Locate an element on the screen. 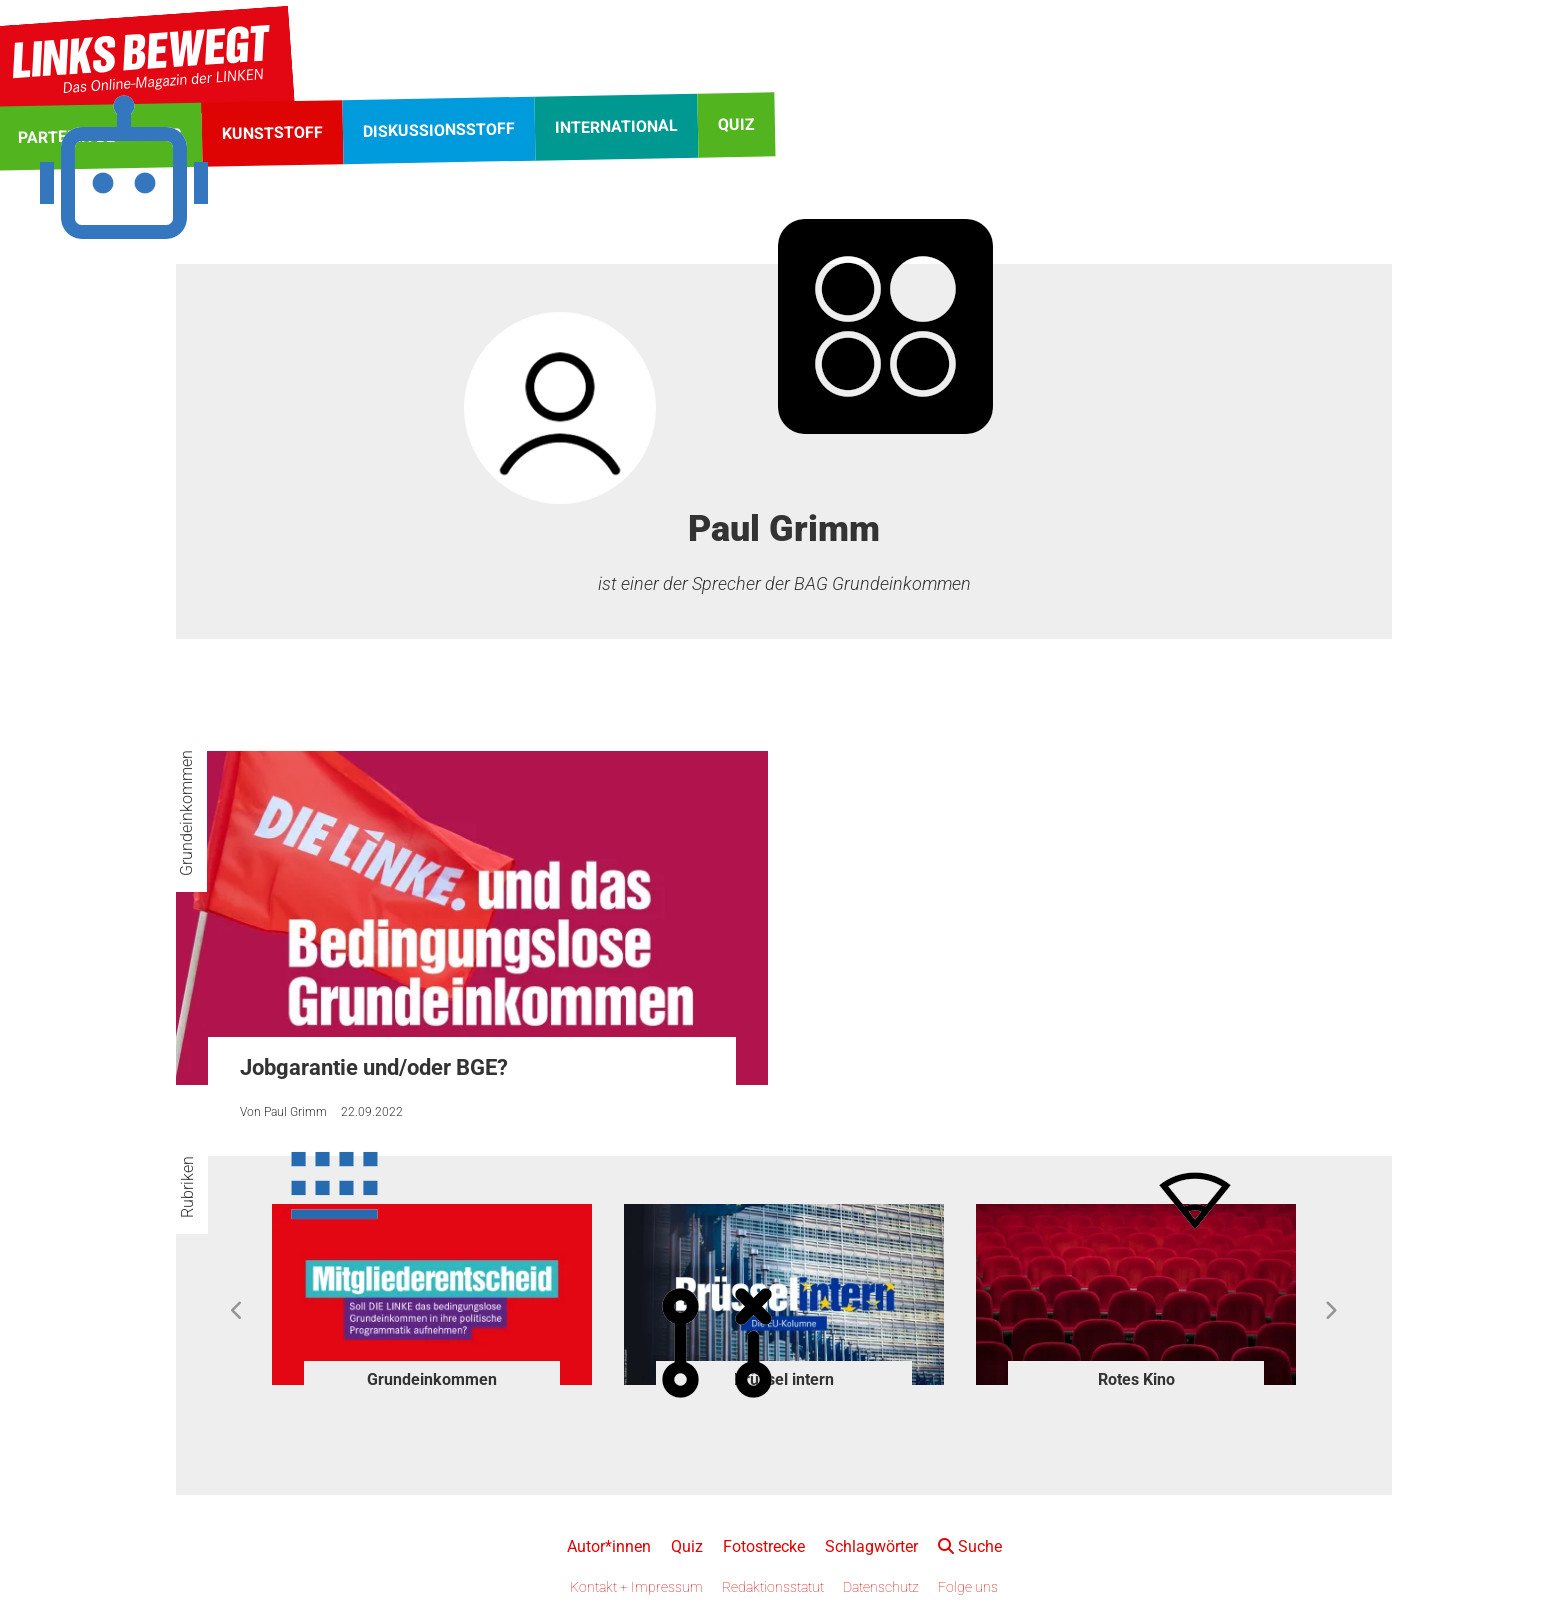  open the payback rewards app is located at coordinates (885, 326).